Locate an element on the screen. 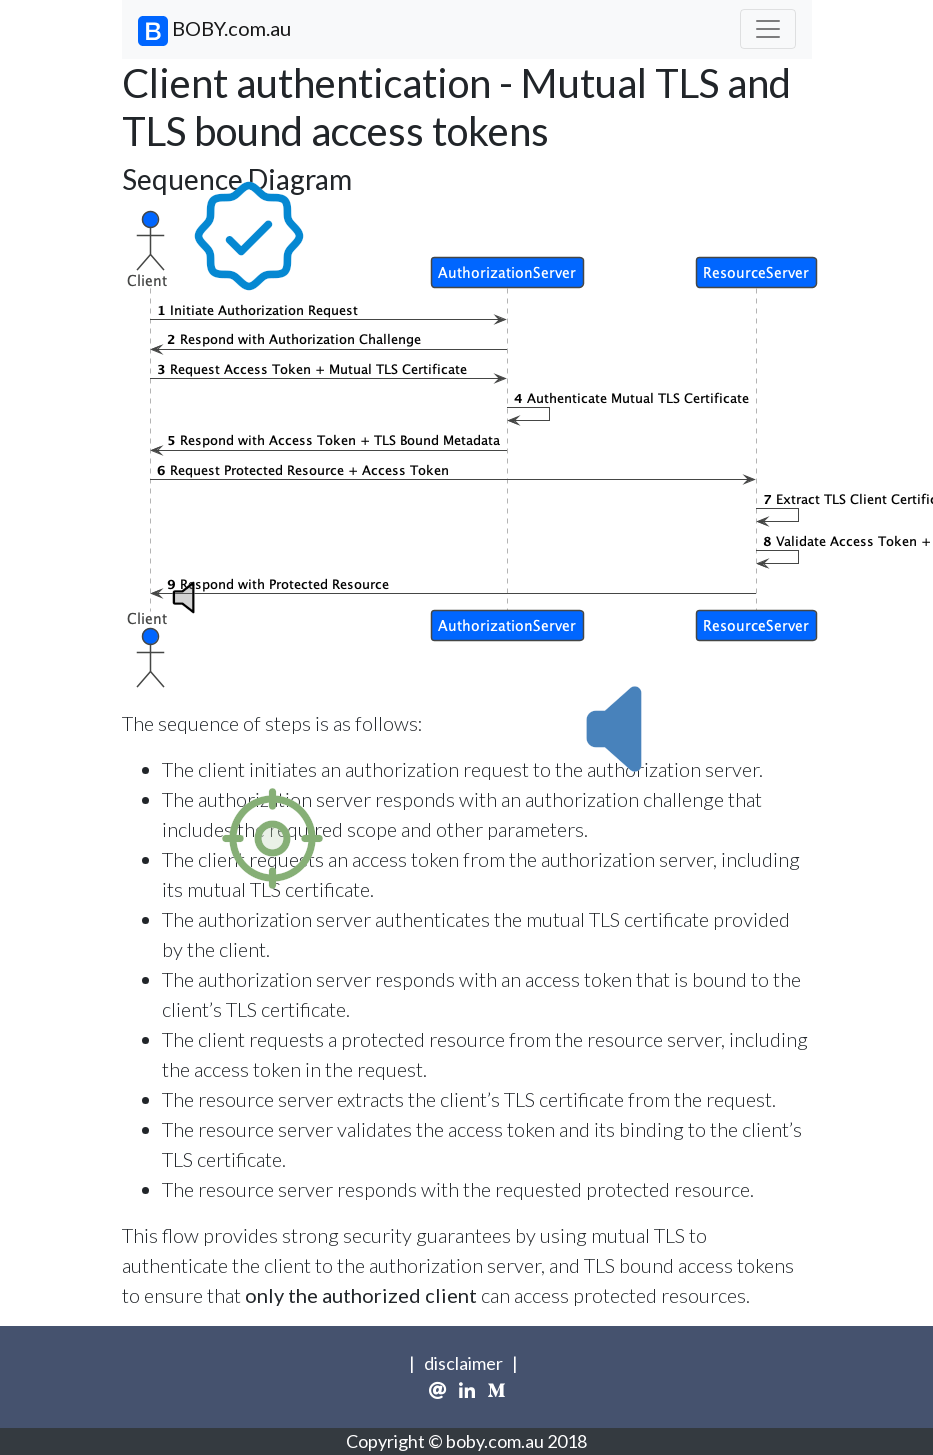 This screenshot has width=933, height=1455. center map on current location is located at coordinates (272, 838).